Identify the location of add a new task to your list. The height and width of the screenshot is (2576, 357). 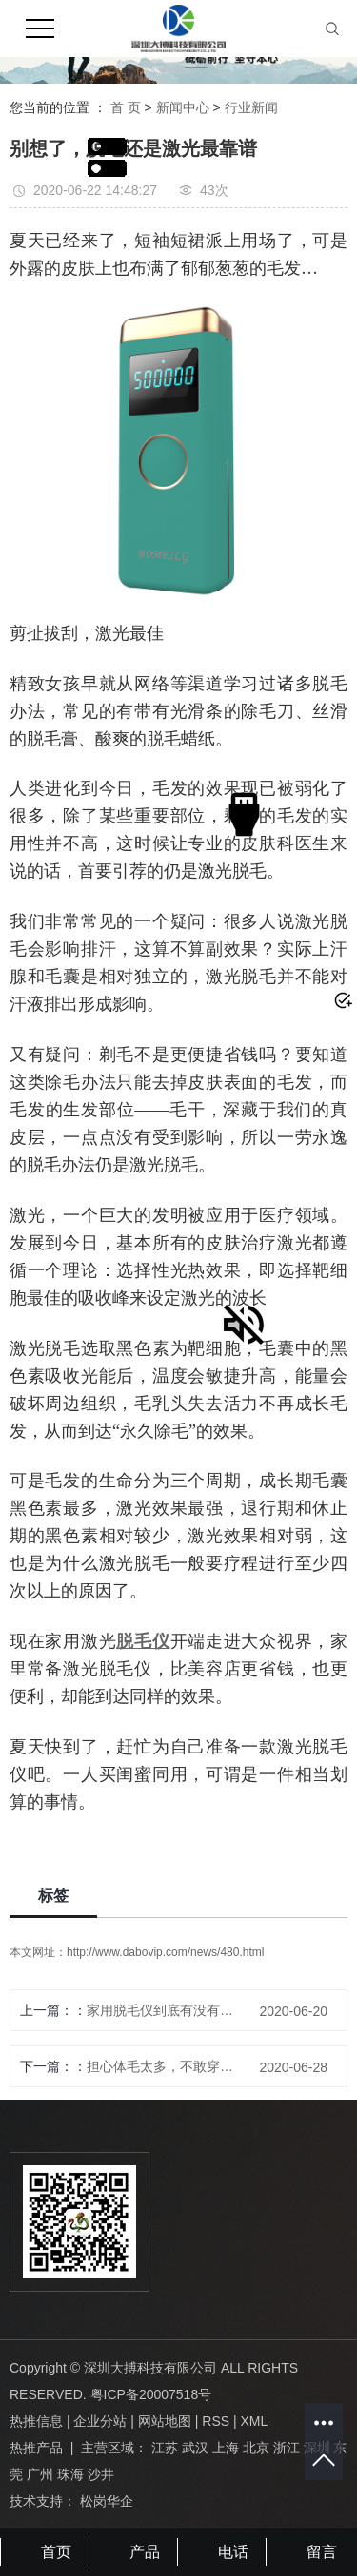
(343, 1000).